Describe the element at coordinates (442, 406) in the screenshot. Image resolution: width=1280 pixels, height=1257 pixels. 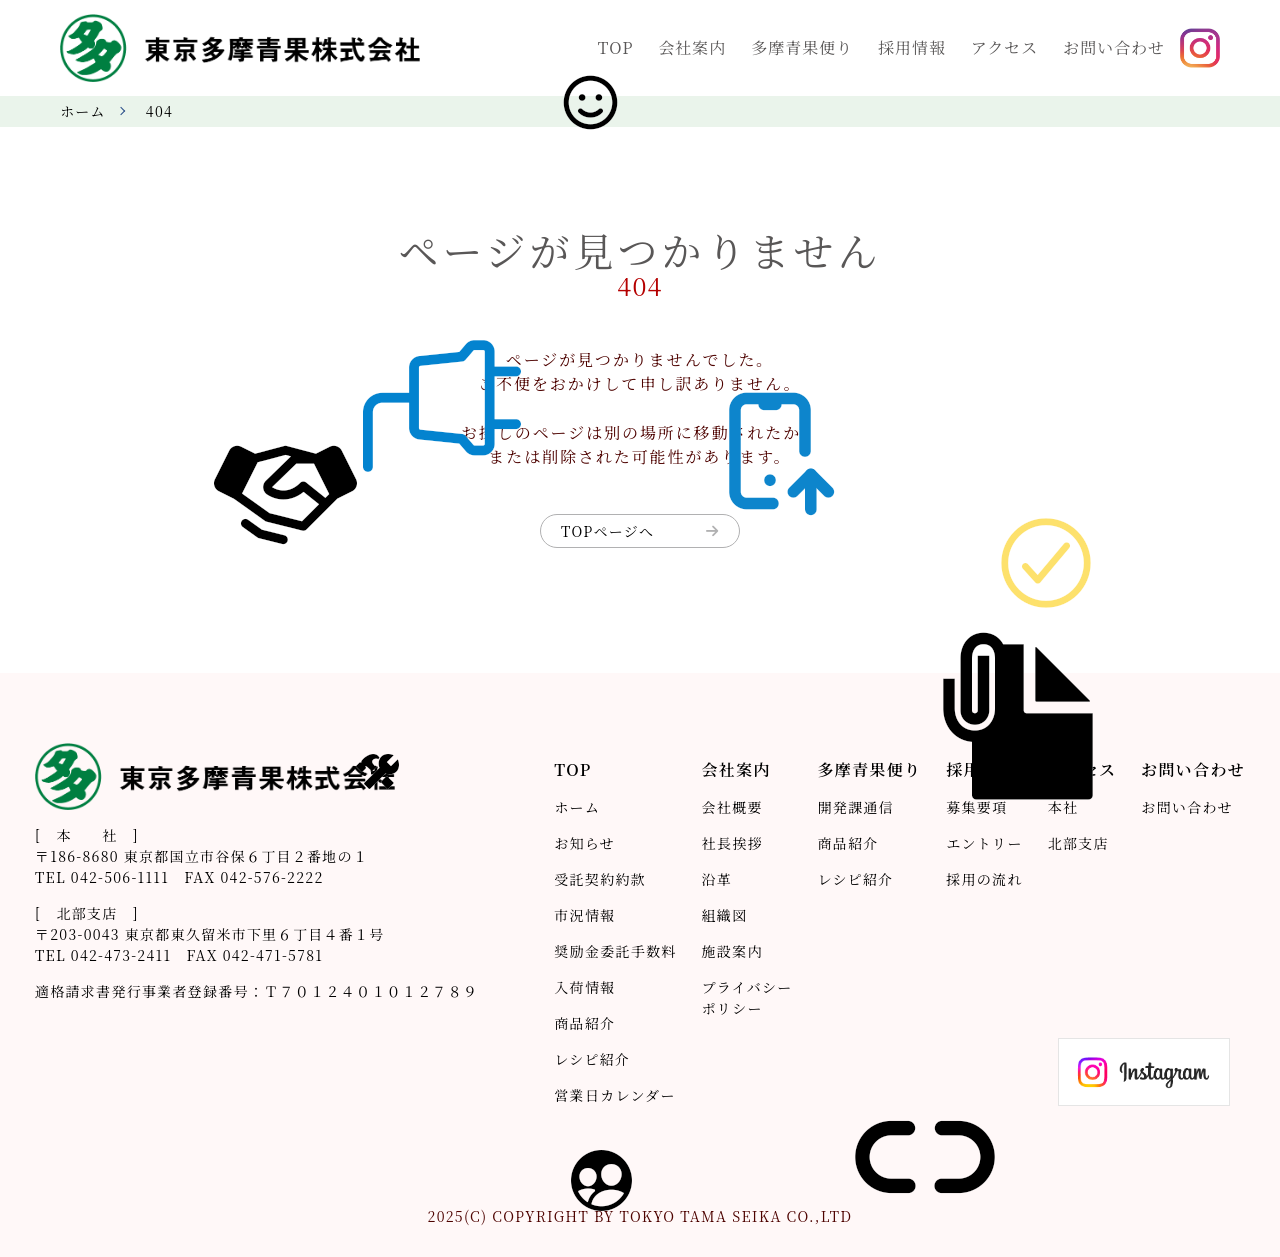
I see `connect a plugin or extension` at that location.